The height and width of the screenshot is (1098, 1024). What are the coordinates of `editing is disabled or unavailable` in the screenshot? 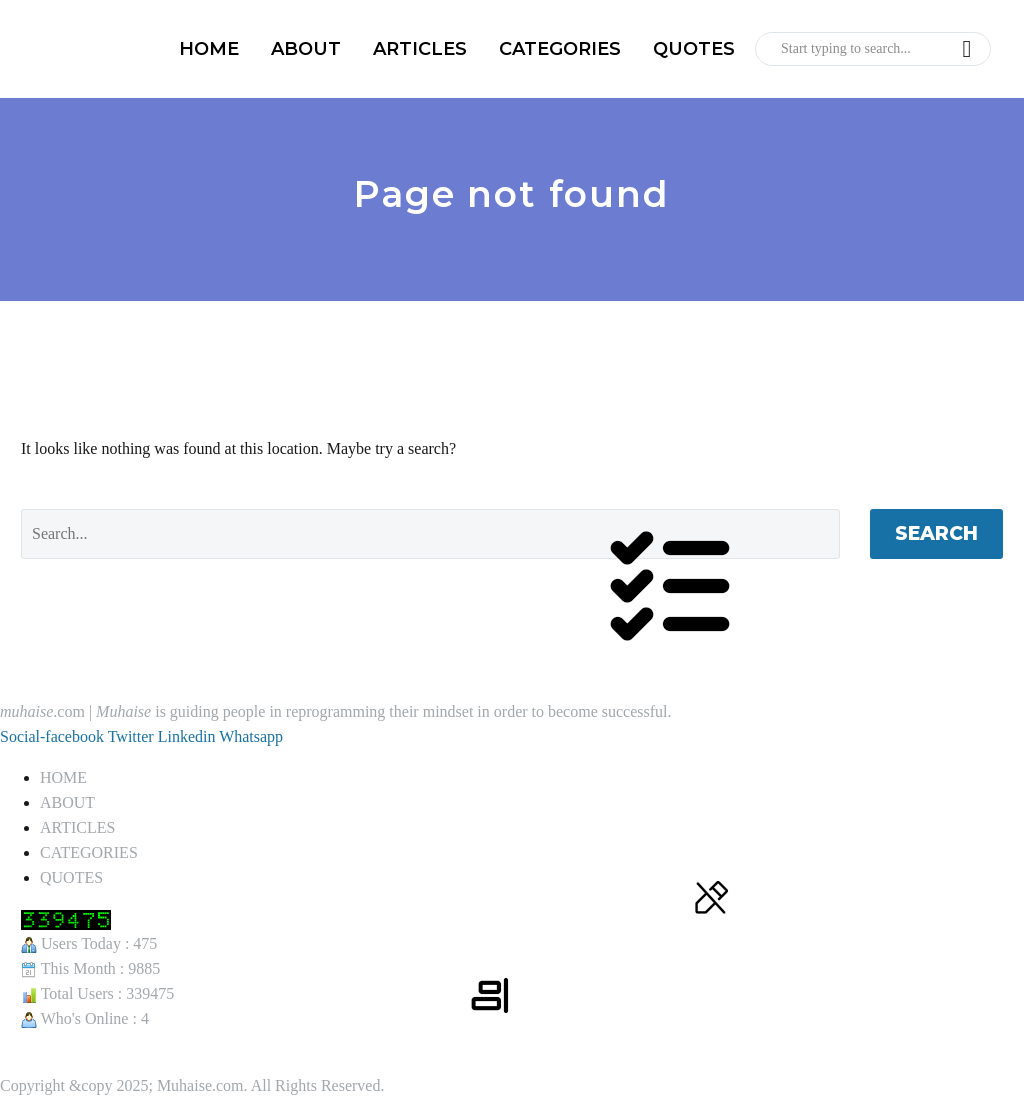 It's located at (711, 898).